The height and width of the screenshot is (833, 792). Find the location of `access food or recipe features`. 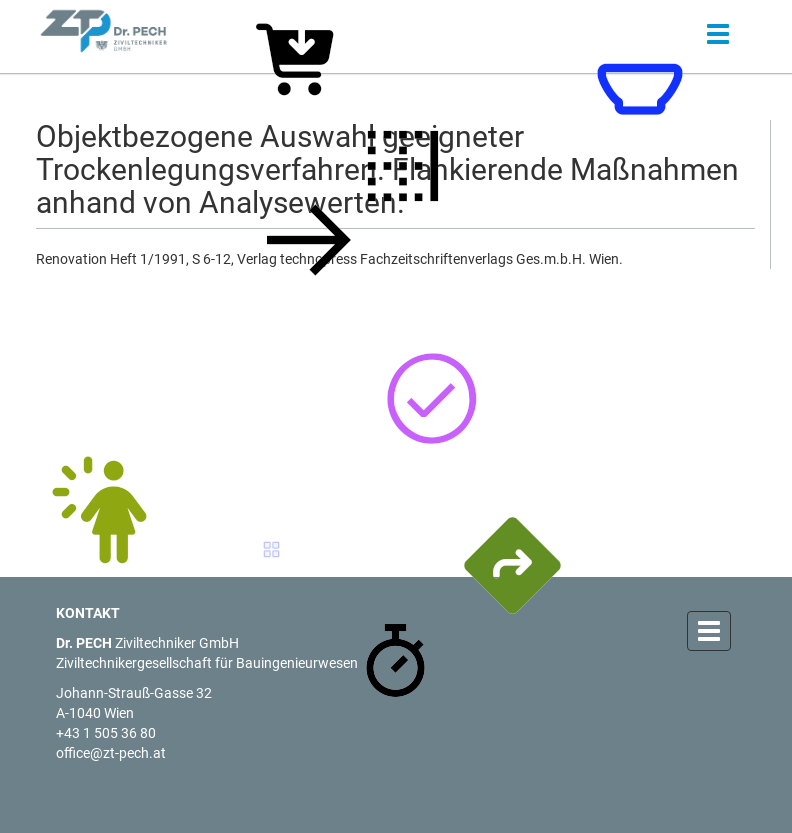

access food or recipe features is located at coordinates (640, 85).